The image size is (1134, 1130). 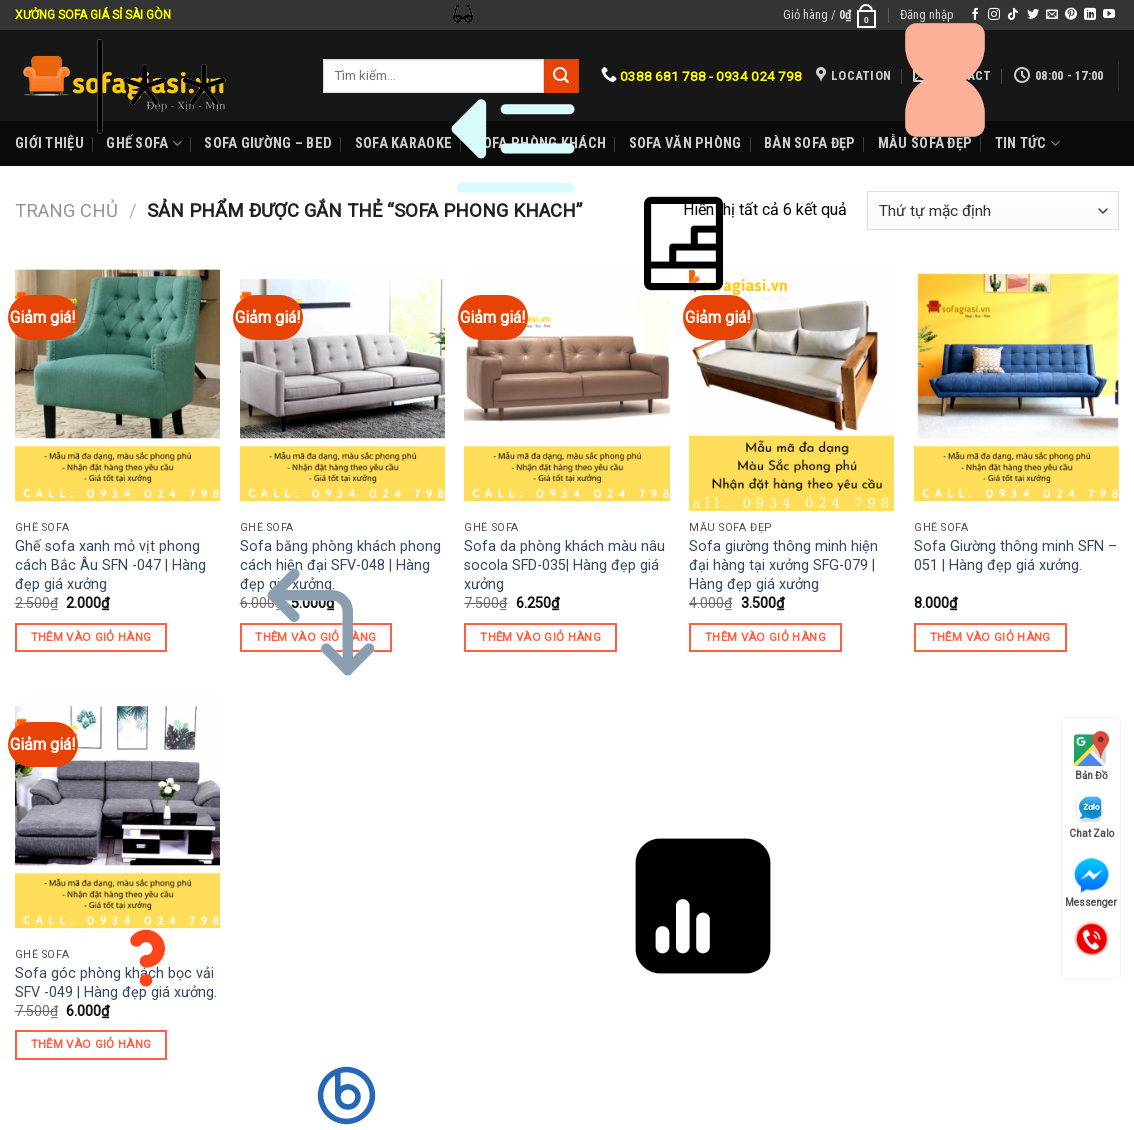 What do you see at coordinates (703, 906) in the screenshot?
I see `align content to bottom-left corner` at bounding box center [703, 906].